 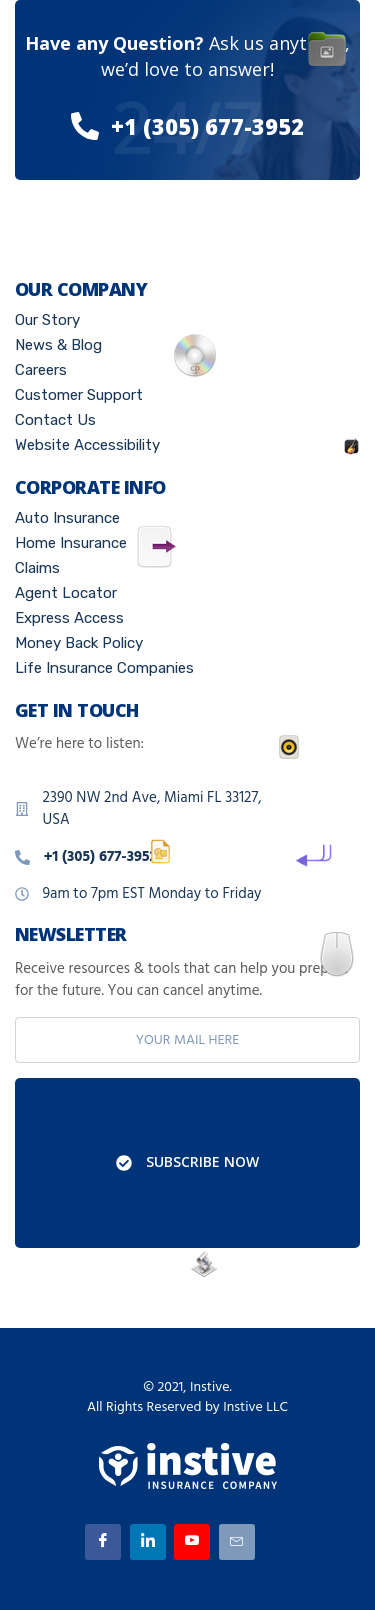 What do you see at coordinates (351, 446) in the screenshot?
I see `open GarageBand music creation app` at bounding box center [351, 446].